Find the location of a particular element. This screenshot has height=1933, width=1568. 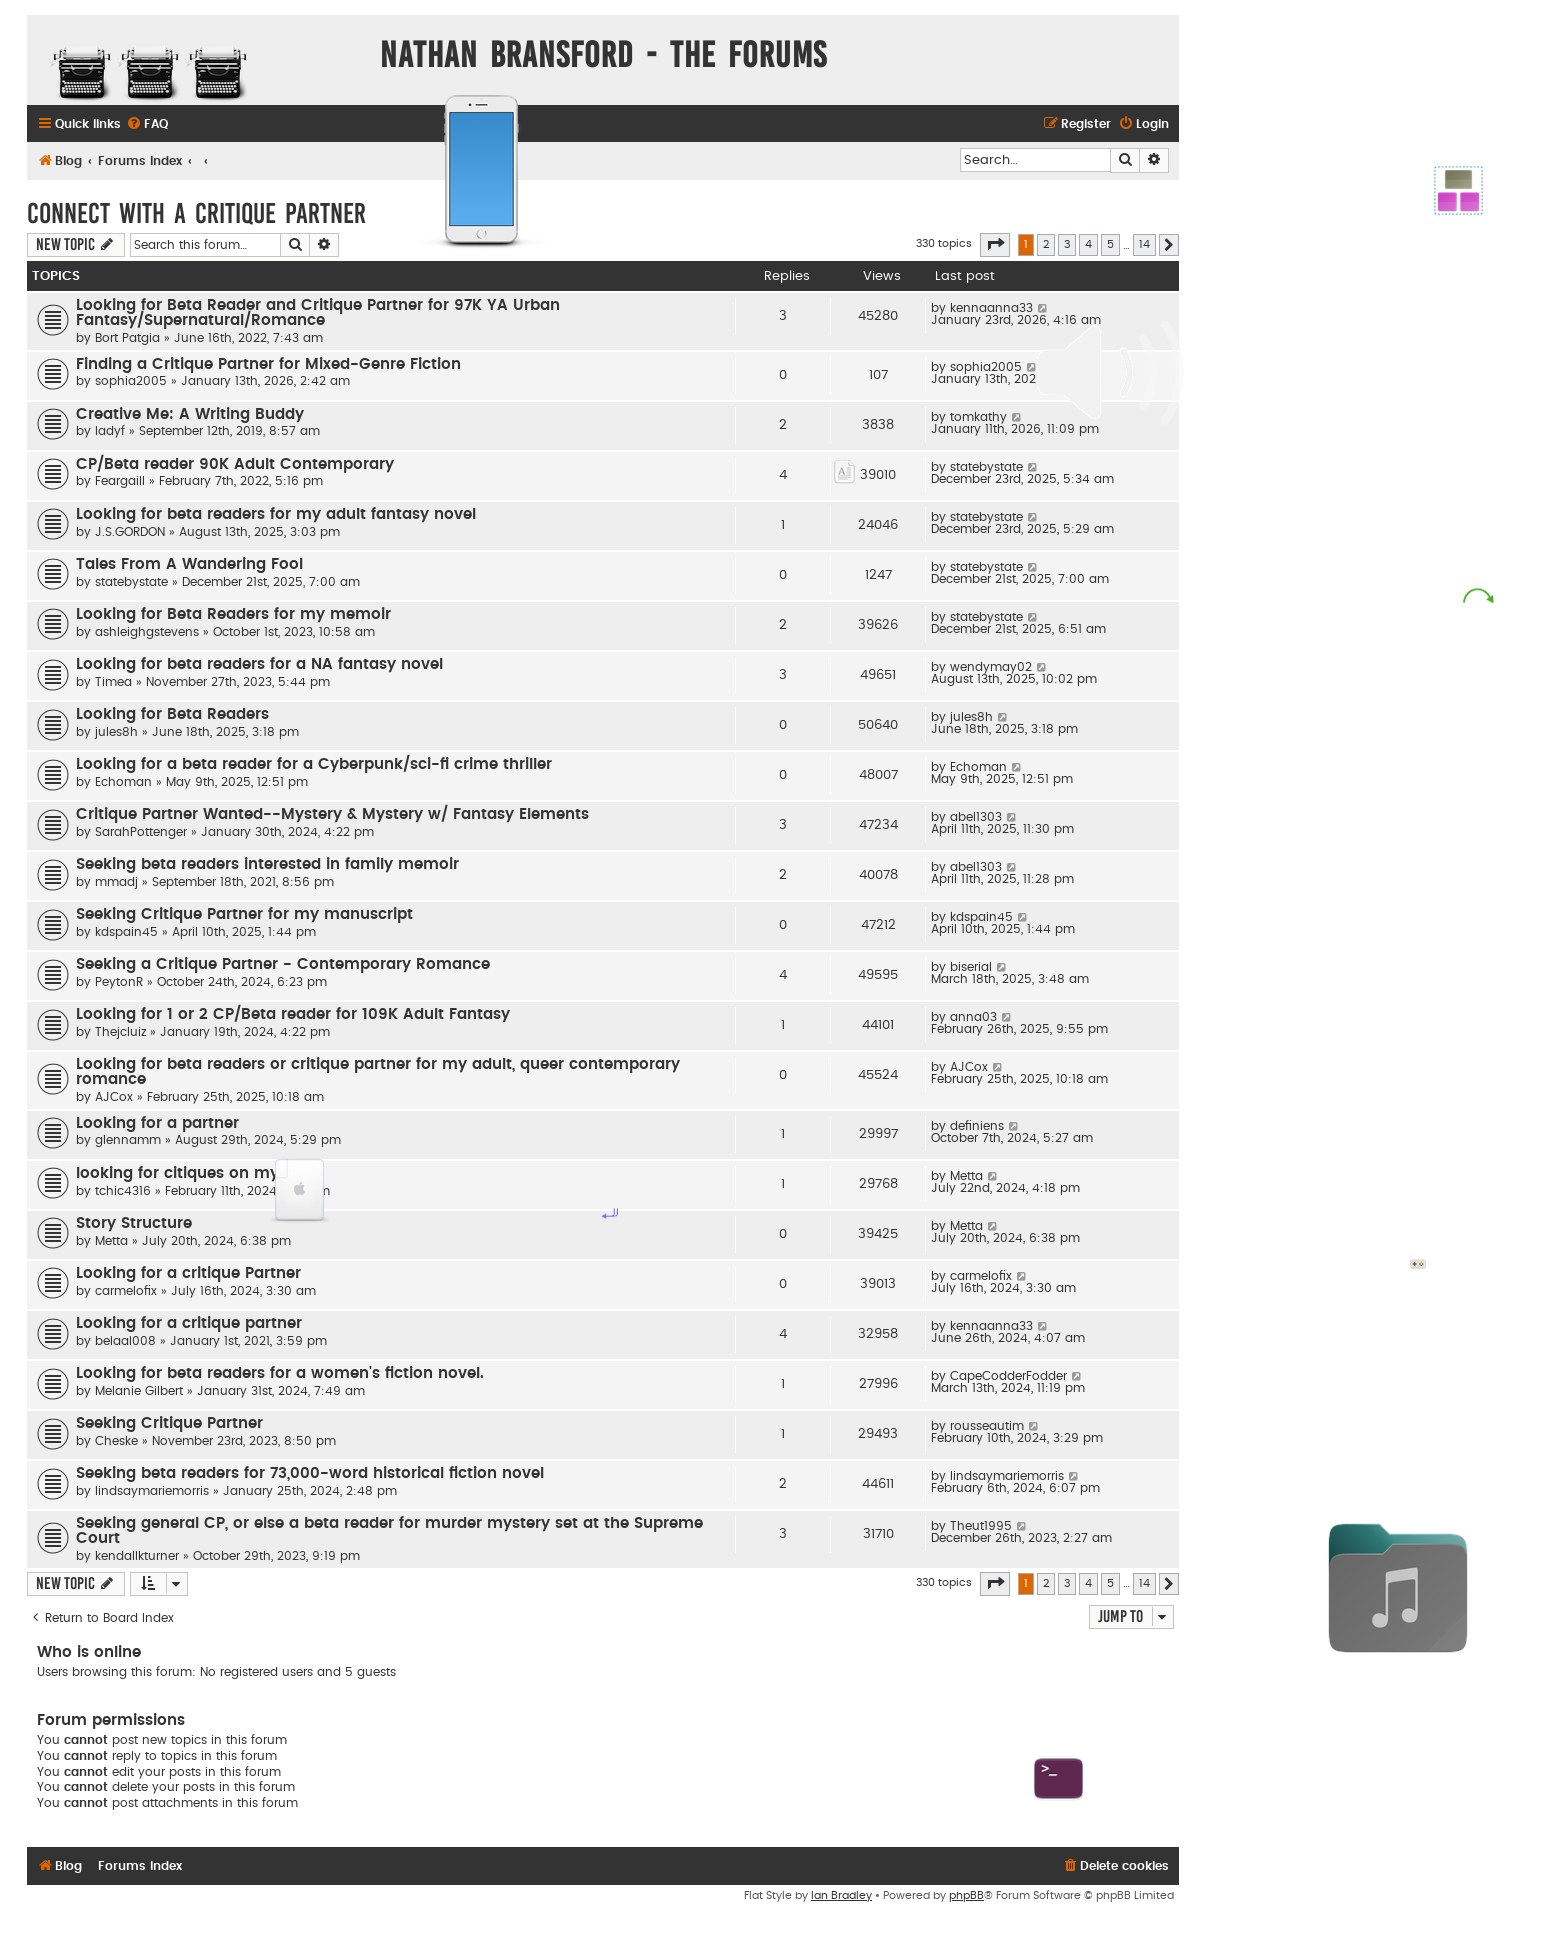

reply to all recipients of an email is located at coordinates (609, 1212).